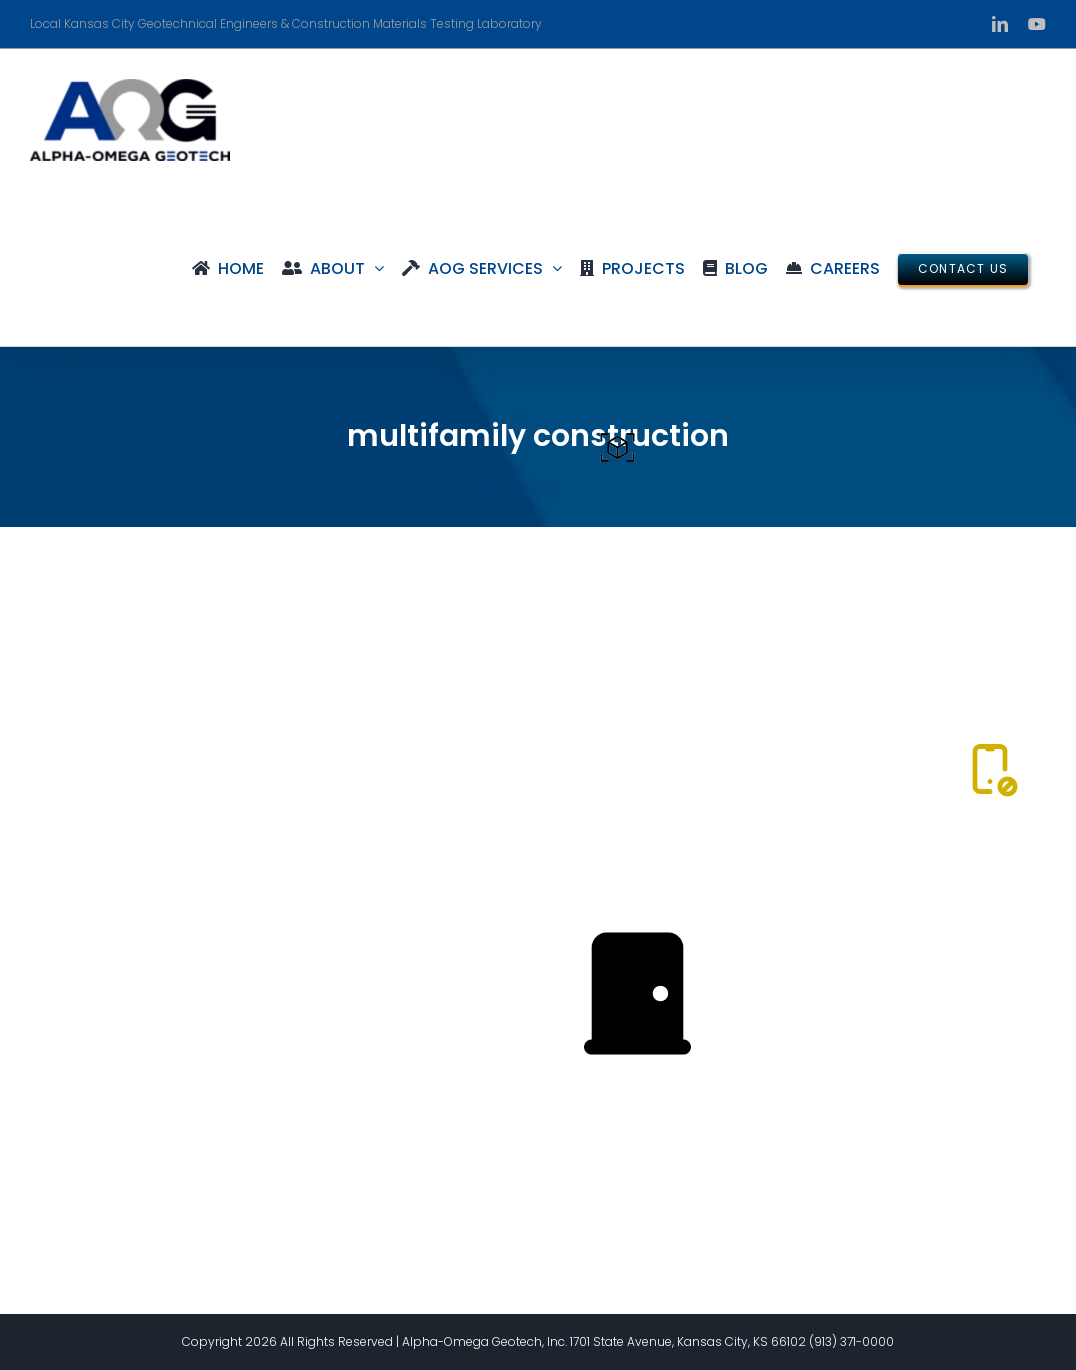 The height and width of the screenshot is (1370, 1076). I want to click on log out or exit the current session, so click(637, 993).